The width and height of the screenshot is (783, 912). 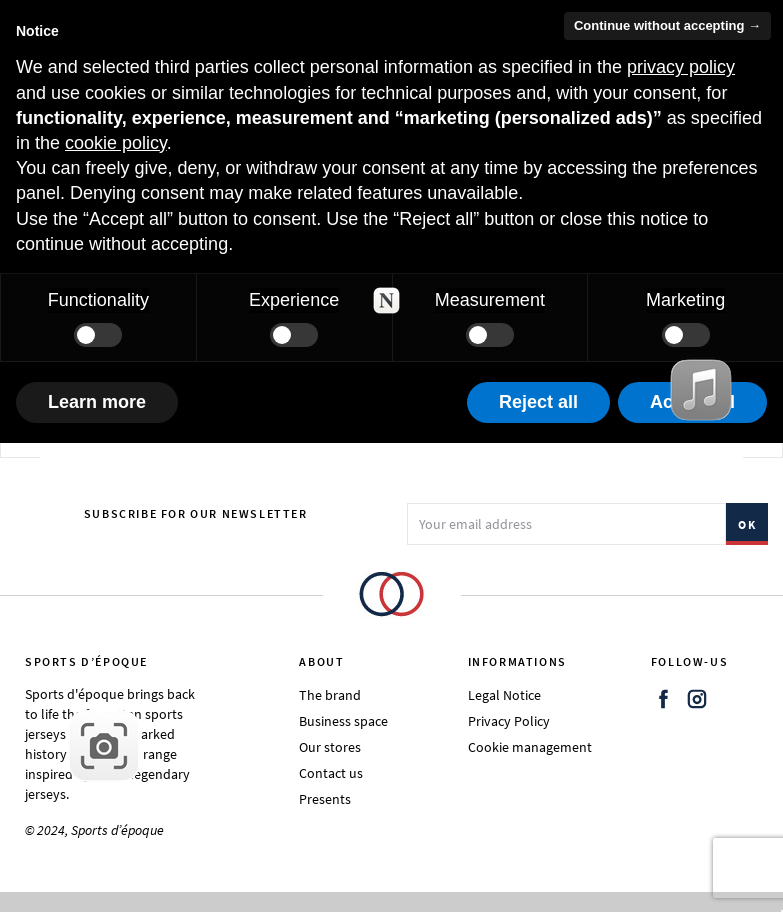 I want to click on open the Music app, so click(x=701, y=390).